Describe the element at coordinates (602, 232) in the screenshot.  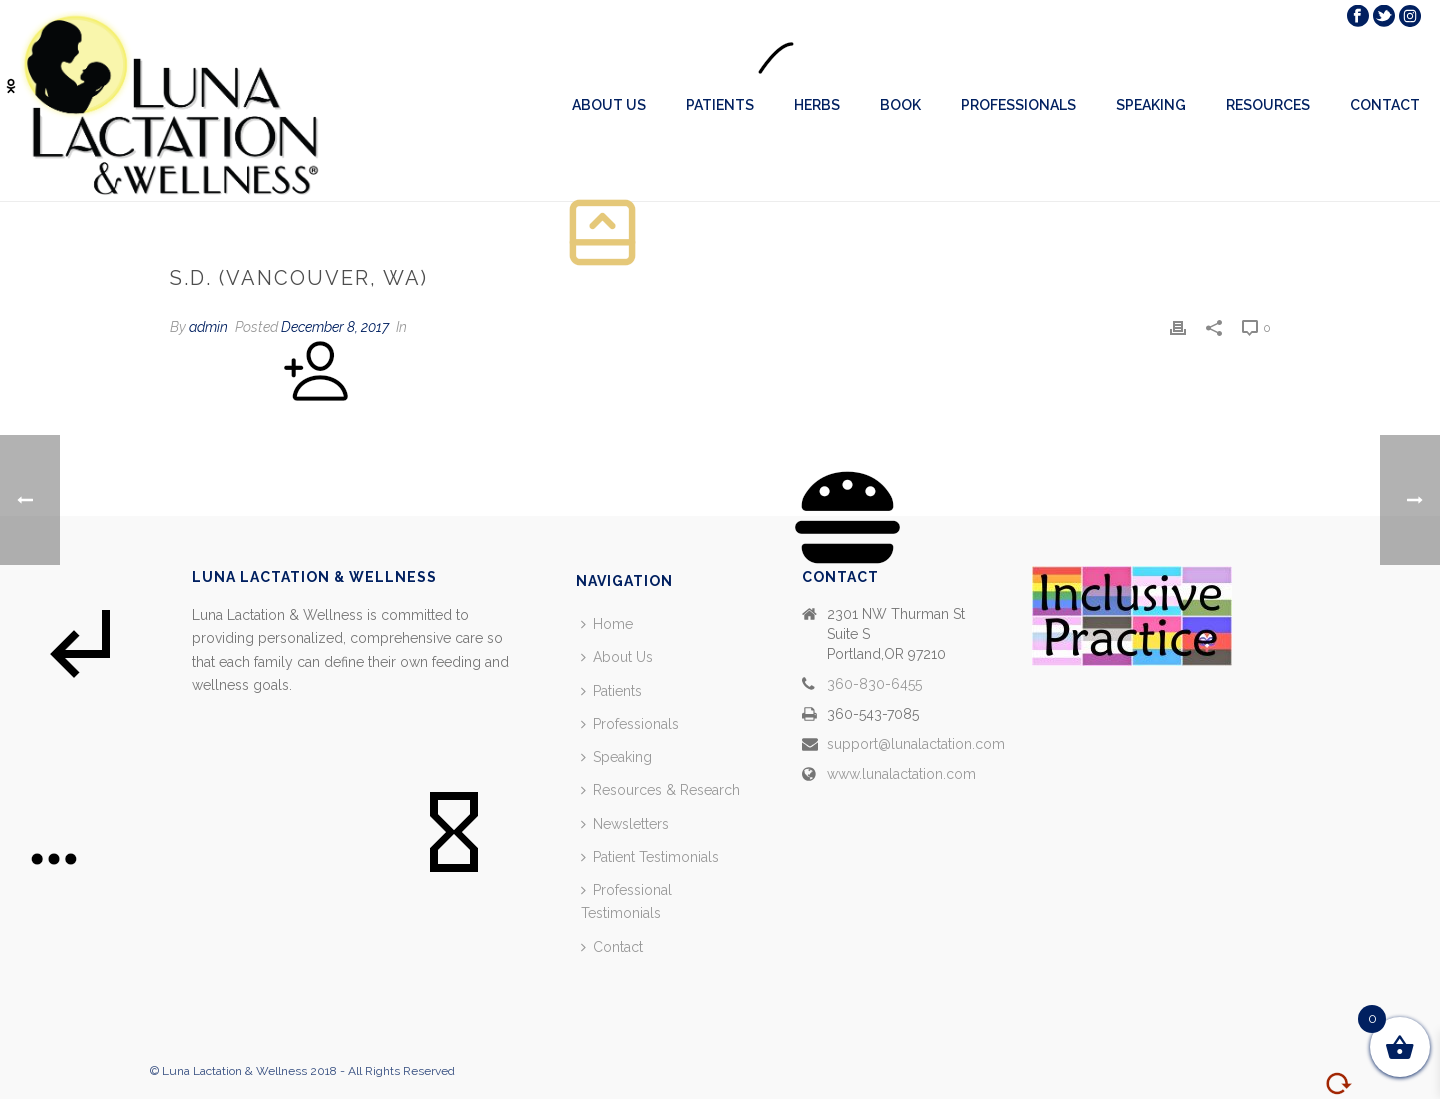
I see `expand or open bottom panel` at that location.